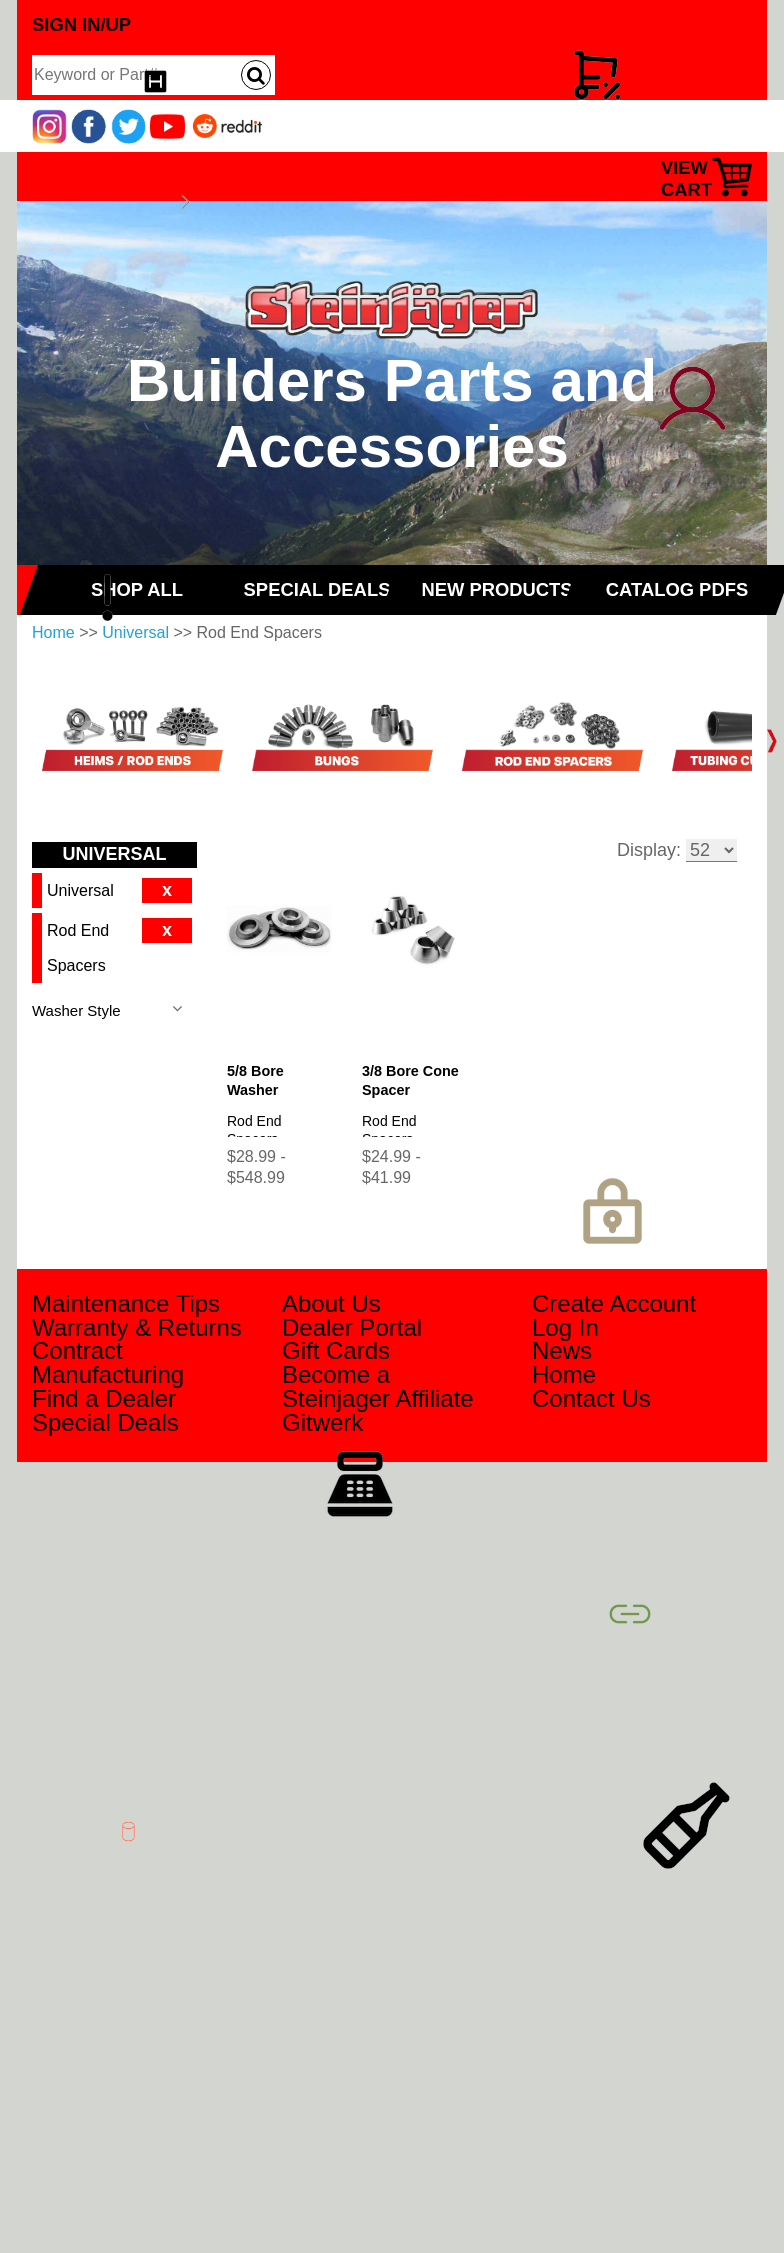  What do you see at coordinates (692, 399) in the screenshot?
I see `view your profile` at bounding box center [692, 399].